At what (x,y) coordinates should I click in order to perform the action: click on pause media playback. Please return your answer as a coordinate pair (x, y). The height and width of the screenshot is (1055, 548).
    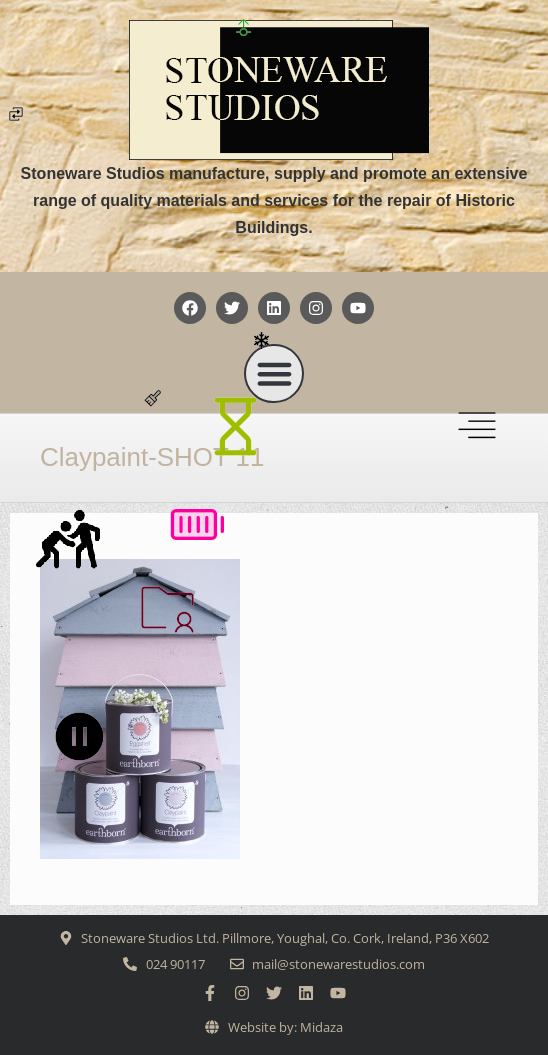
    Looking at the image, I should click on (79, 736).